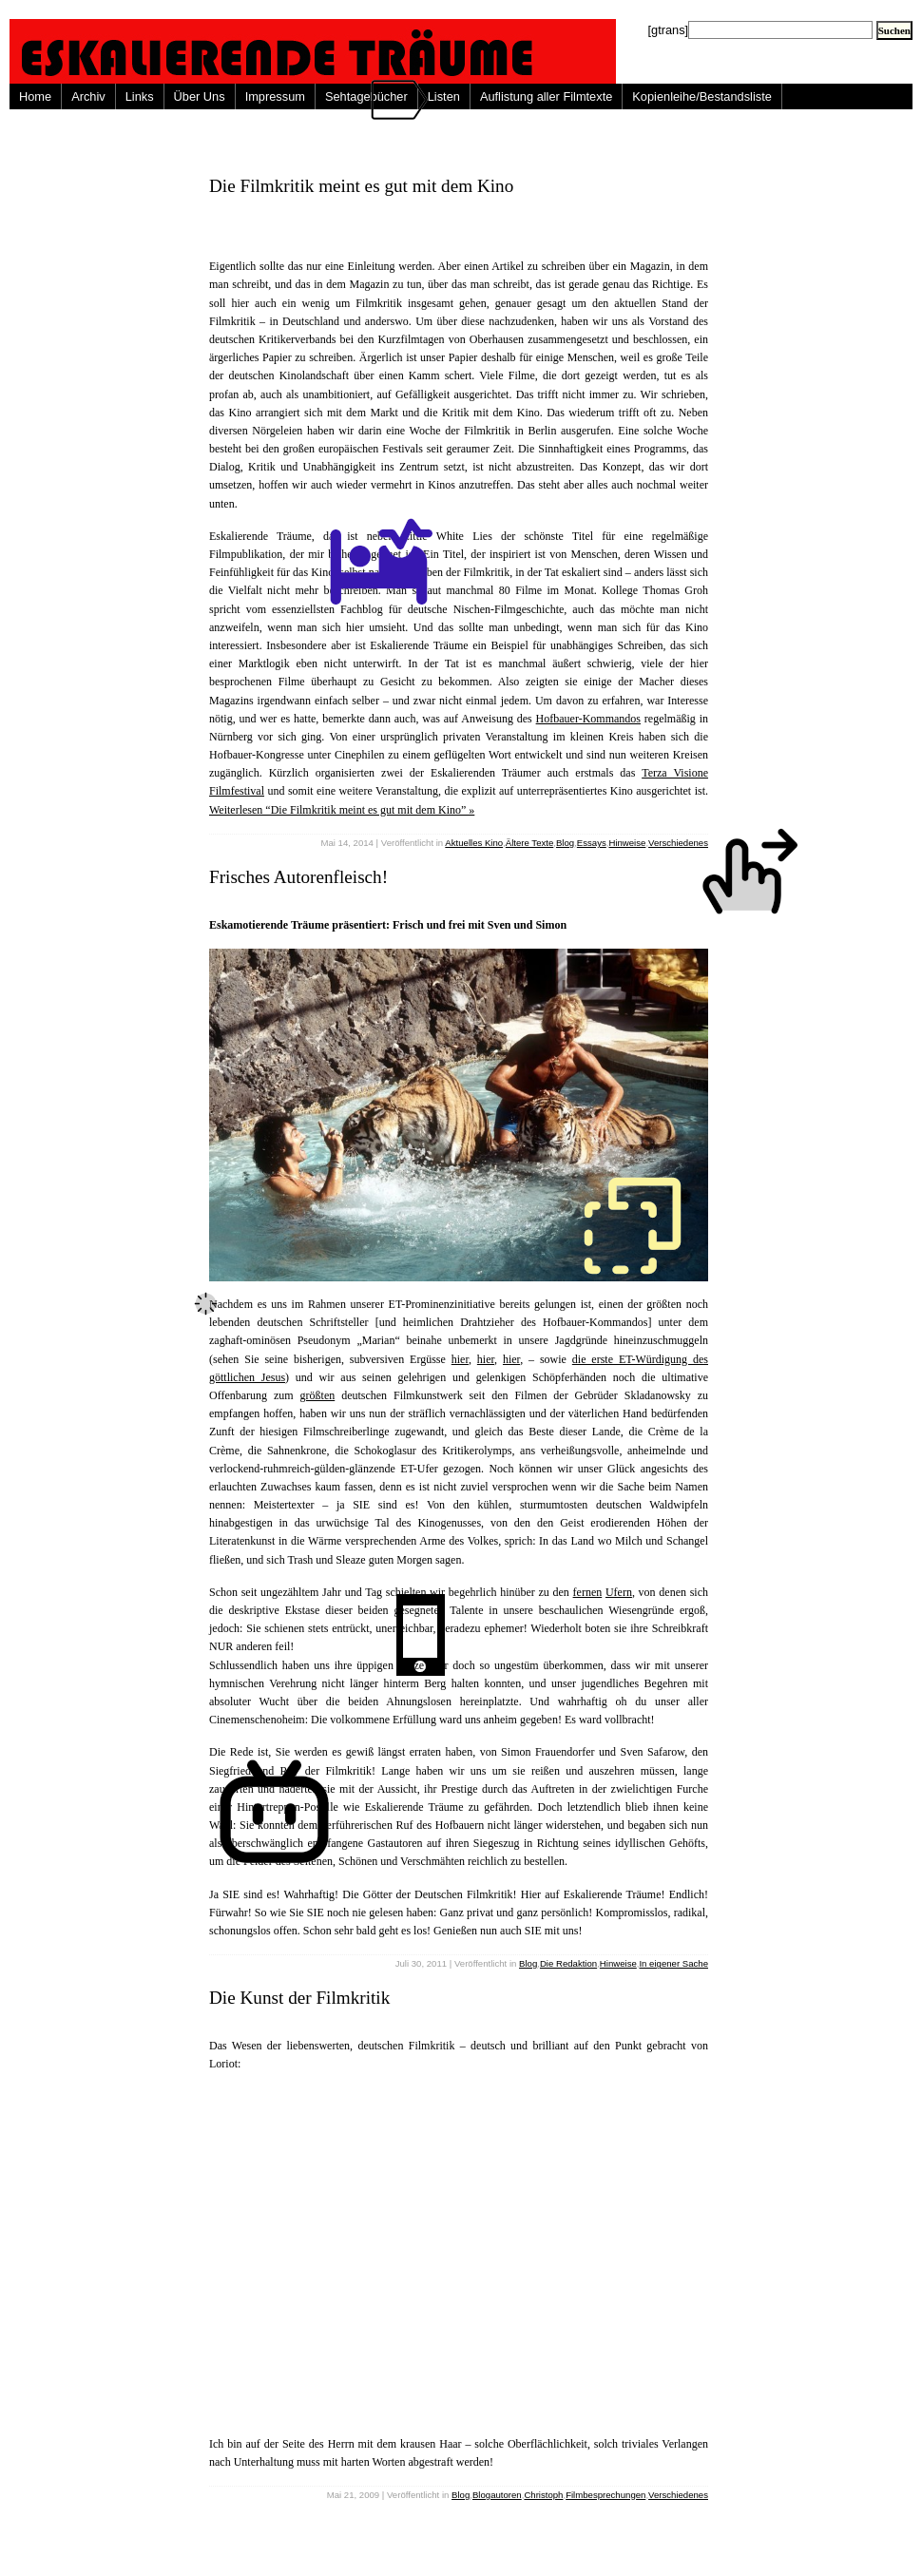 Image resolution: width=922 pixels, height=2576 pixels. I want to click on view patient procedures or medical records, so click(378, 567).